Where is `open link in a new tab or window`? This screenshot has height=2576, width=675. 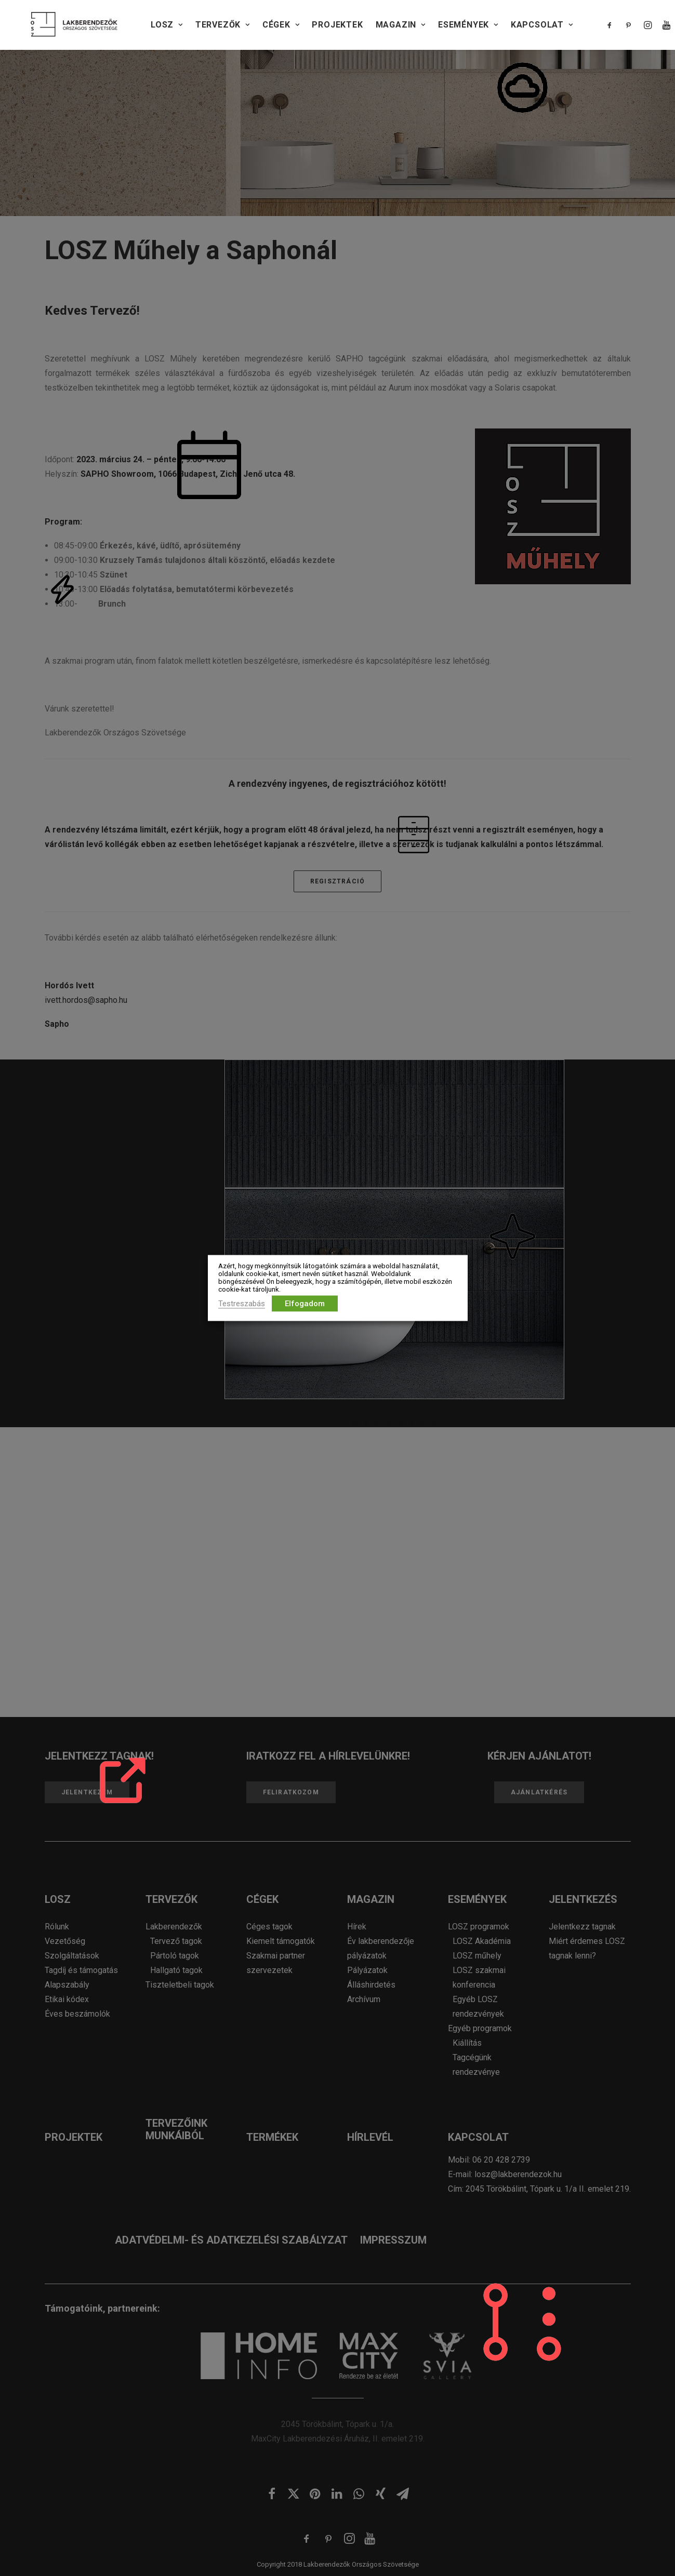
open link in a new tab or window is located at coordinates (121, 1782).